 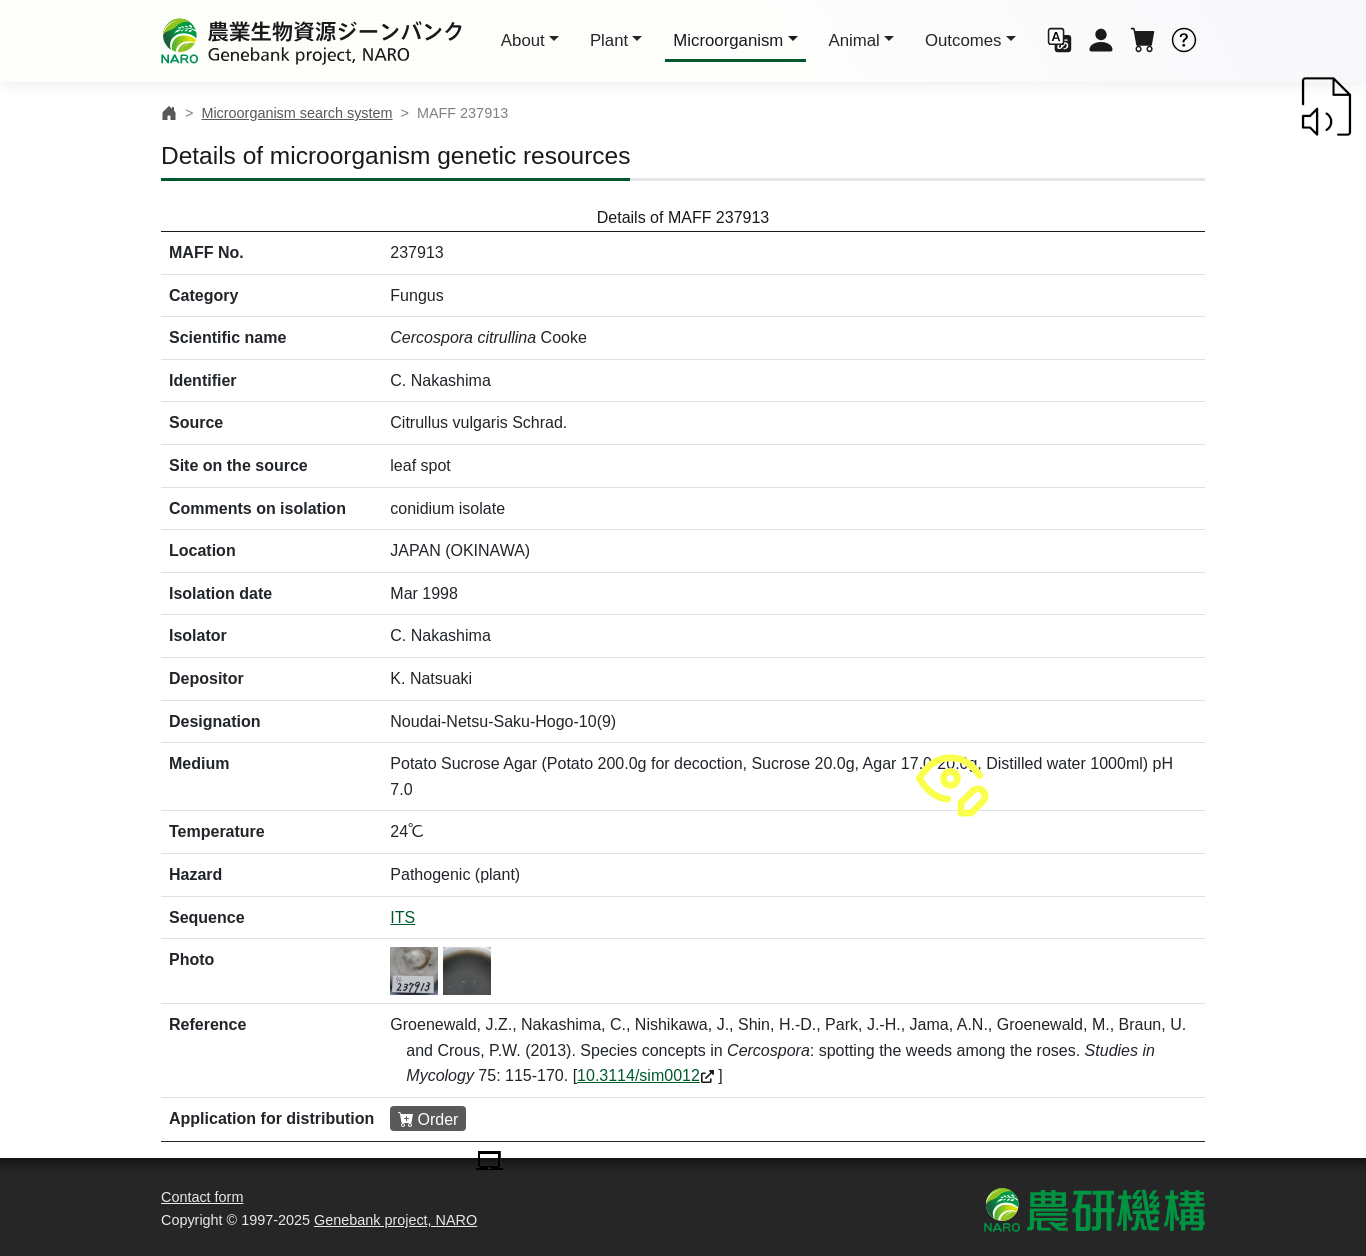 What do you see at coordinates (489, 1161) in the screenshot?
I see `switch to desktop view` at bounding box center [489, 1161].